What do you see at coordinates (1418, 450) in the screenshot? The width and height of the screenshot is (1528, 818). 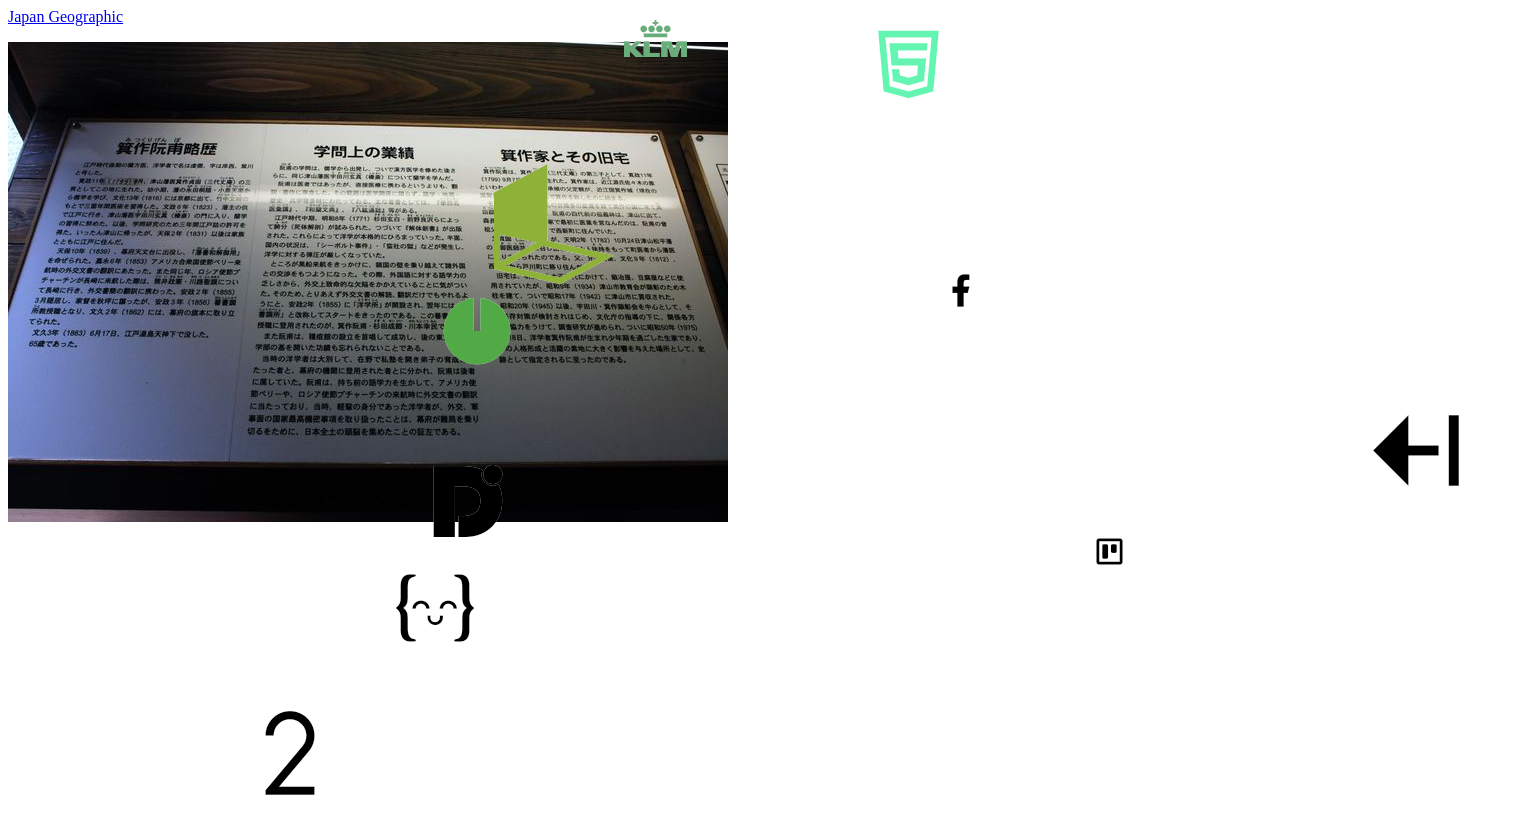 I see `expand panel to the left` at bounding box center [1418, 450].